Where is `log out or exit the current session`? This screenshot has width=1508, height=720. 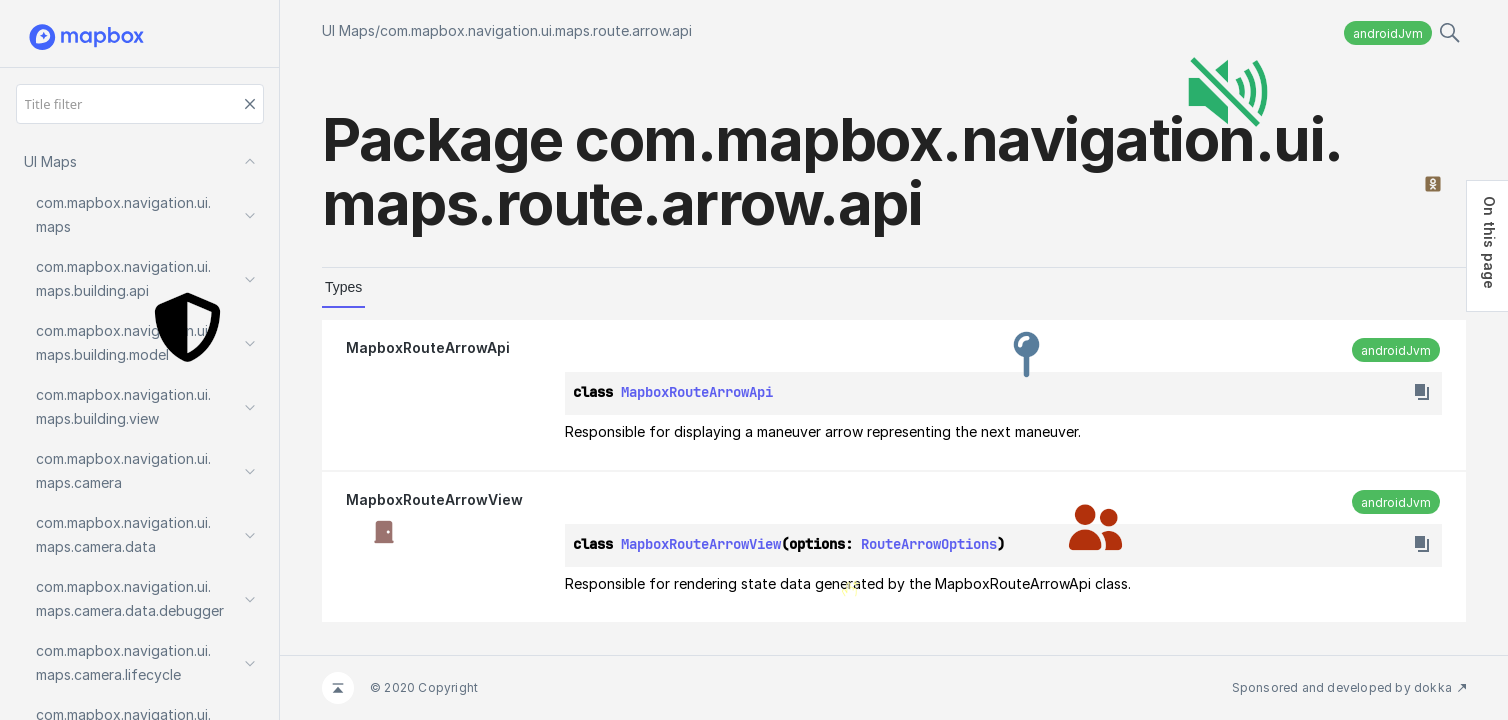 log out or exit the current session is located at coordinates (384, 532).